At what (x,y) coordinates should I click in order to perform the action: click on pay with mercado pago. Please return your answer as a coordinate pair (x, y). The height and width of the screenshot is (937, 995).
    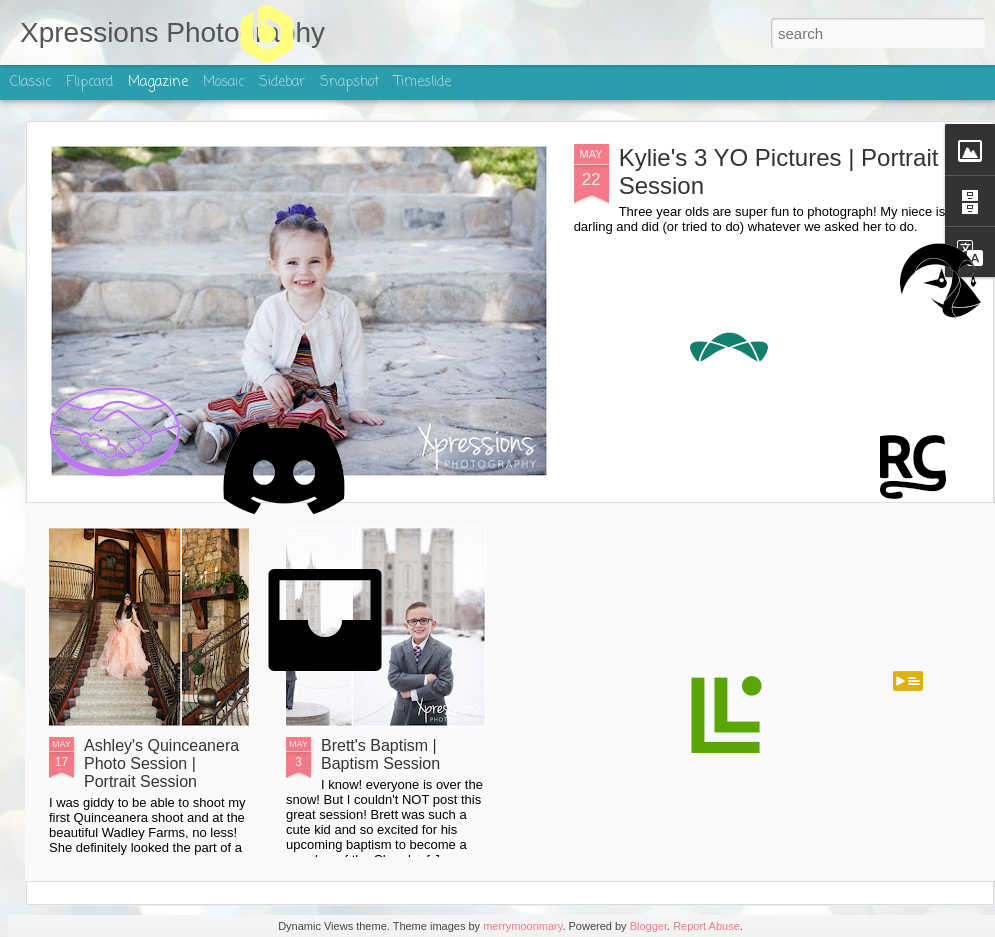
    Looking at the image, I should click on (115, 432).